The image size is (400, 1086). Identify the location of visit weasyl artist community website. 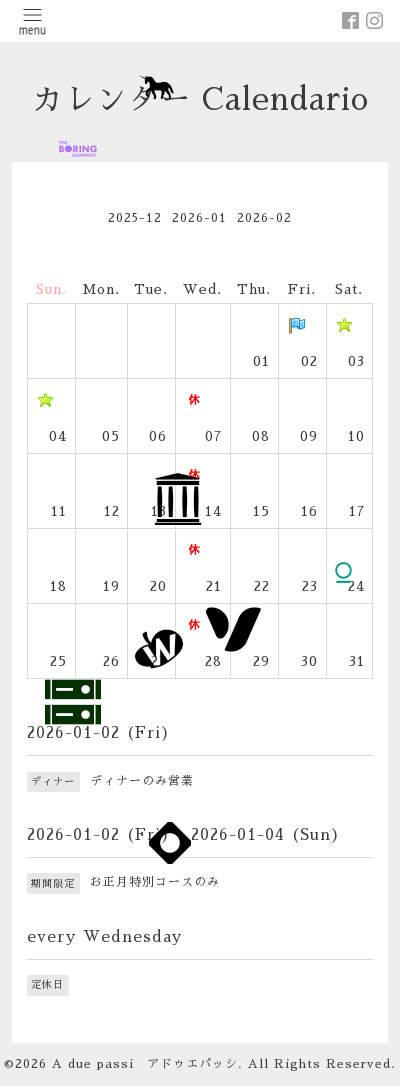
(159, 649).